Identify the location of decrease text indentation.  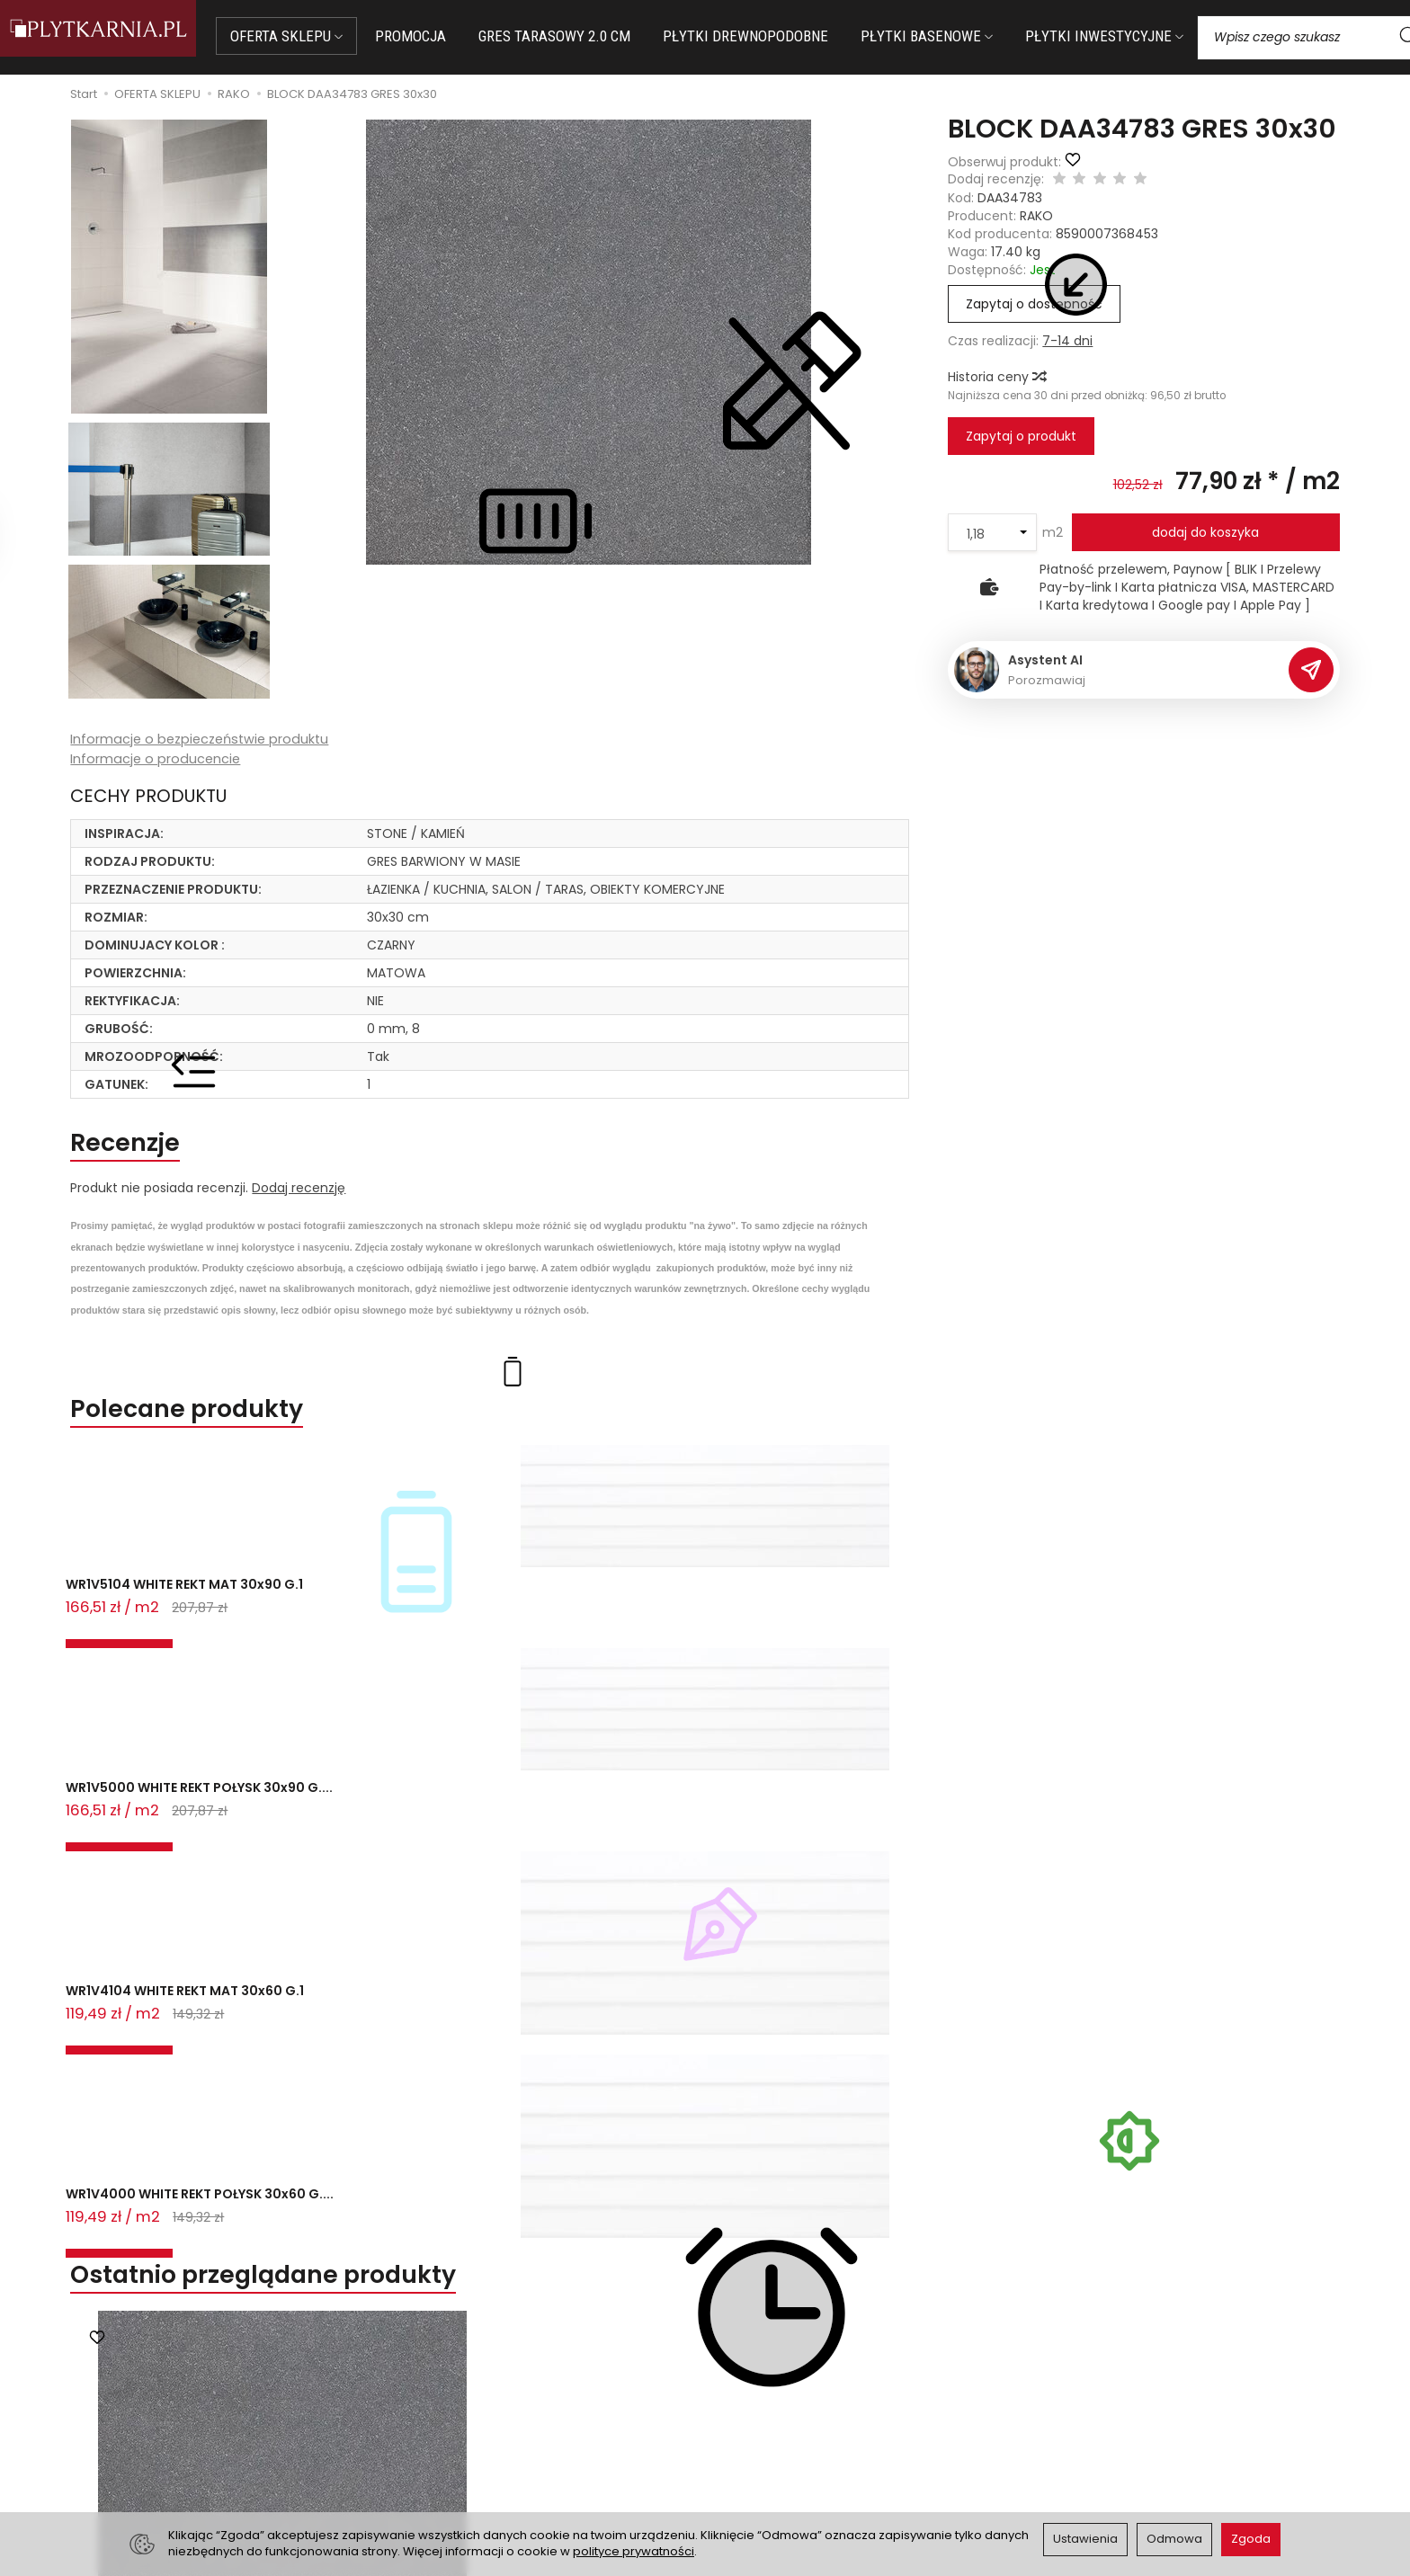
(194, 1072).